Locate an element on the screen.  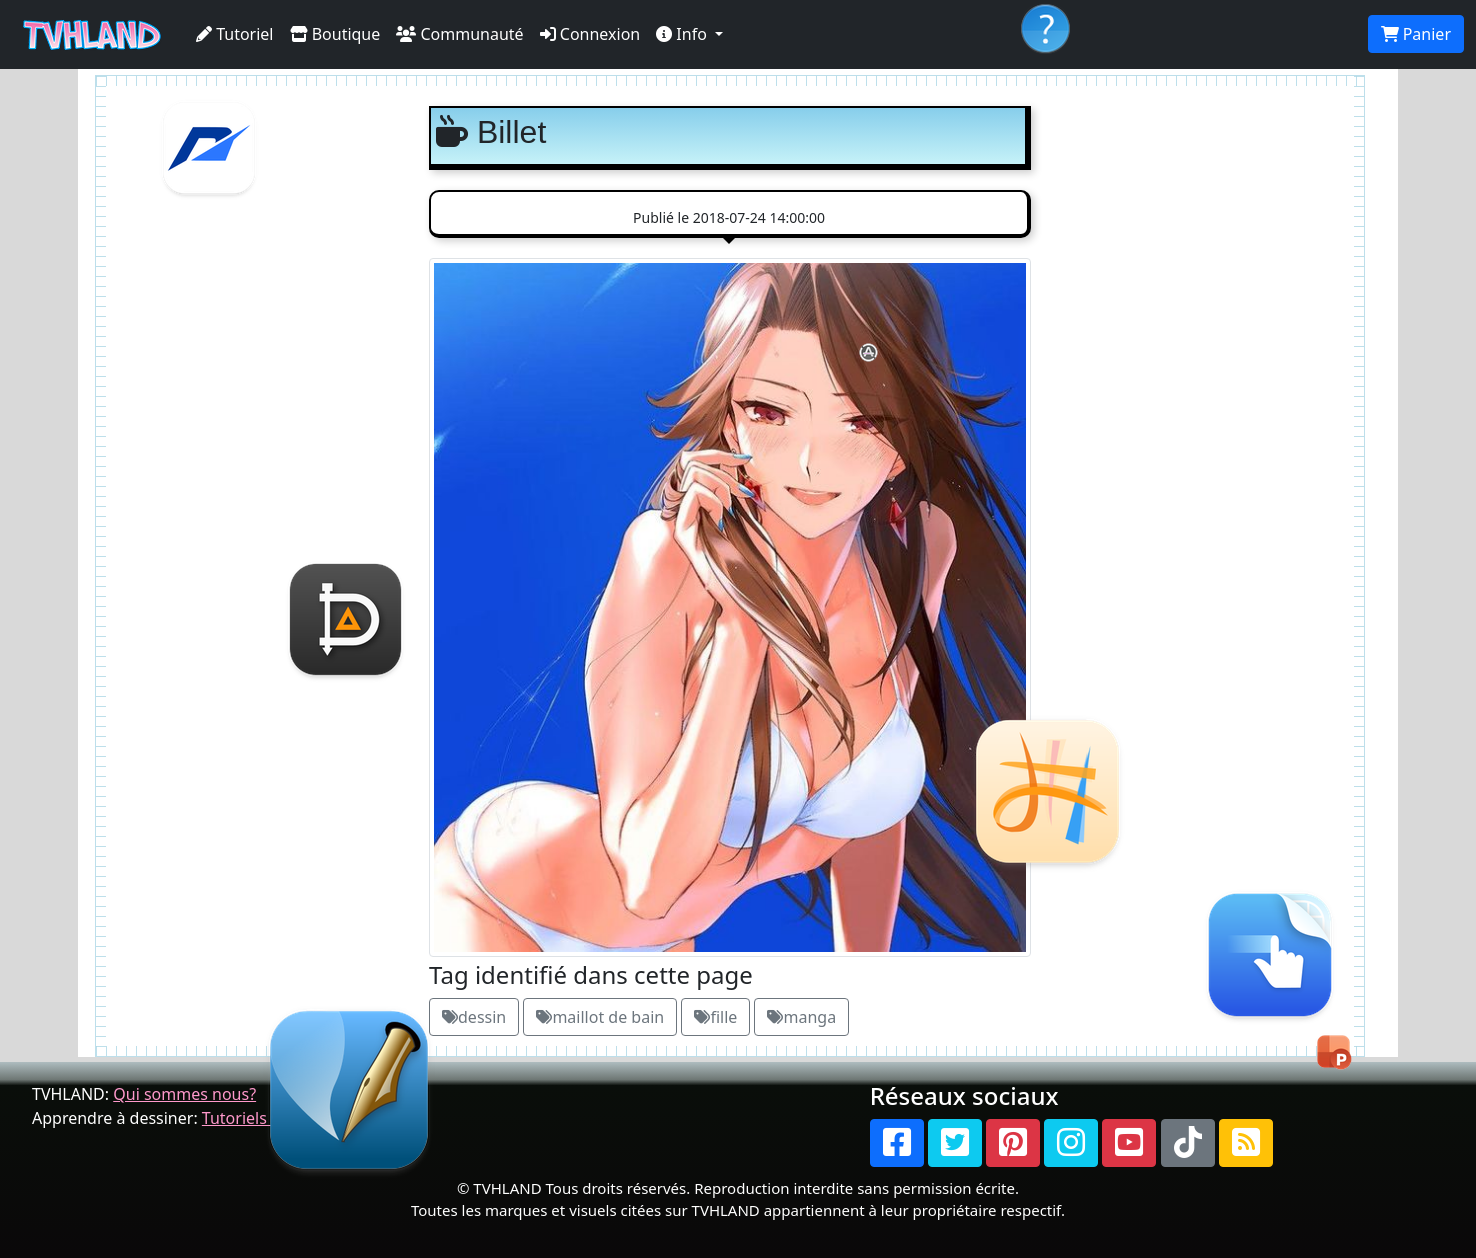
open libinput gestures configuration app is located at coordinates (1270, 955).